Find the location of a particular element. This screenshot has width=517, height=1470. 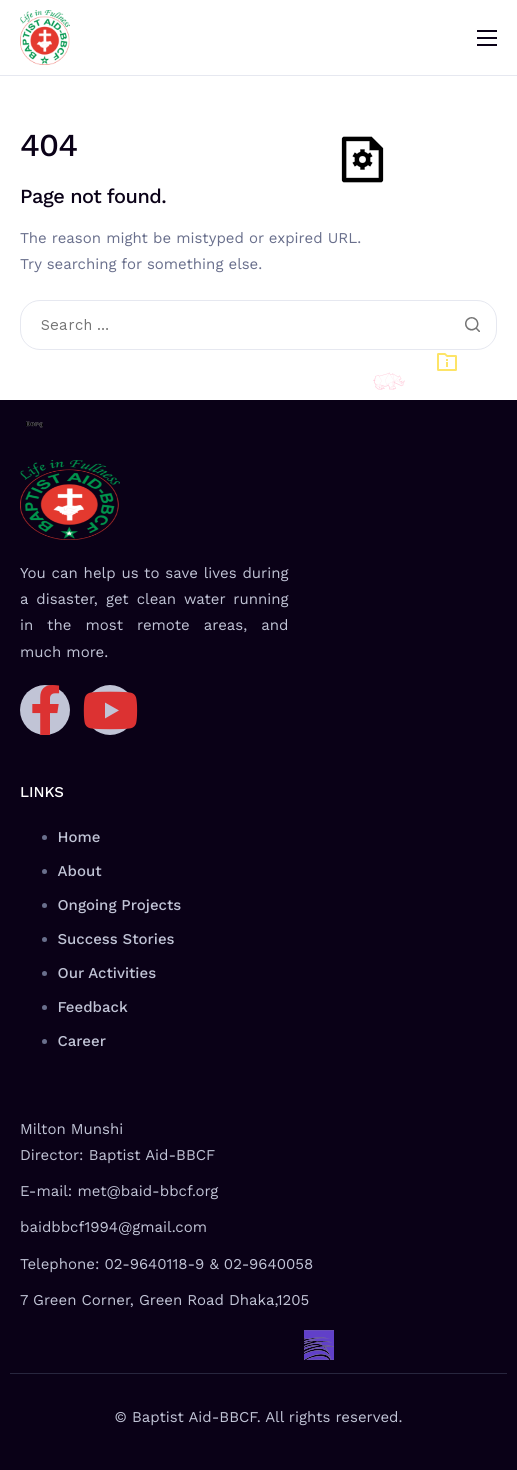

access file settings or preferences is located at coordinates (362, 159).